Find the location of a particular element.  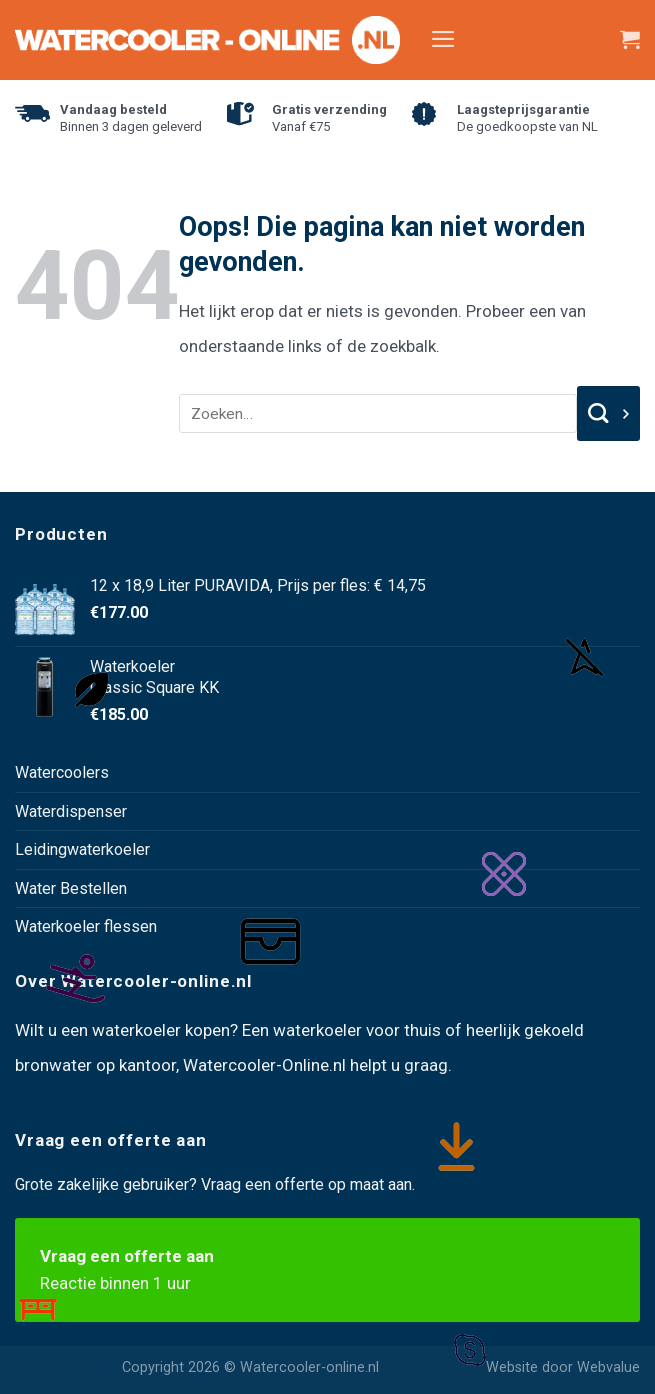

disable navigation or GPS tracking is located at coordinates (584, 657).